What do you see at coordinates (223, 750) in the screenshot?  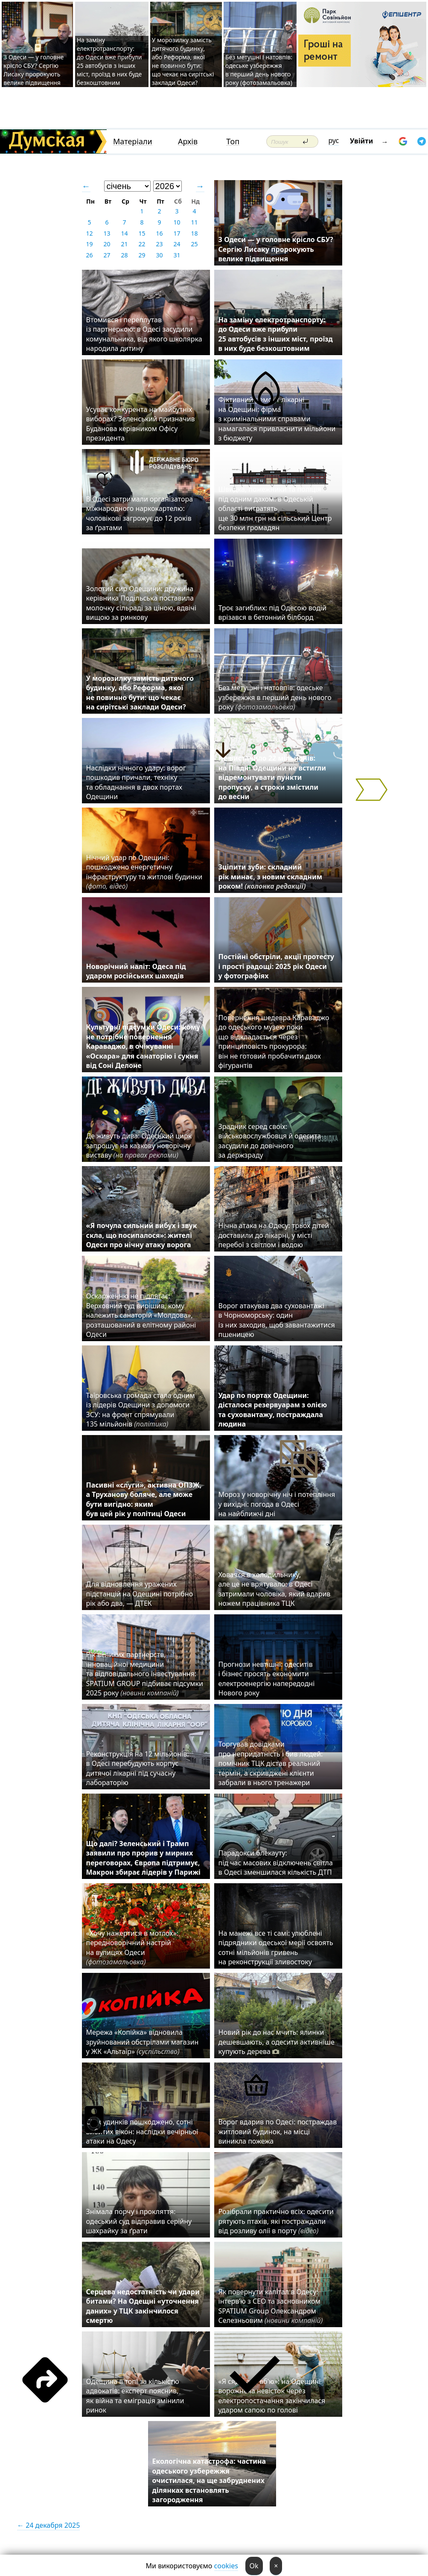 I see `scroll down or view more content` at bounding box center [223, 750].